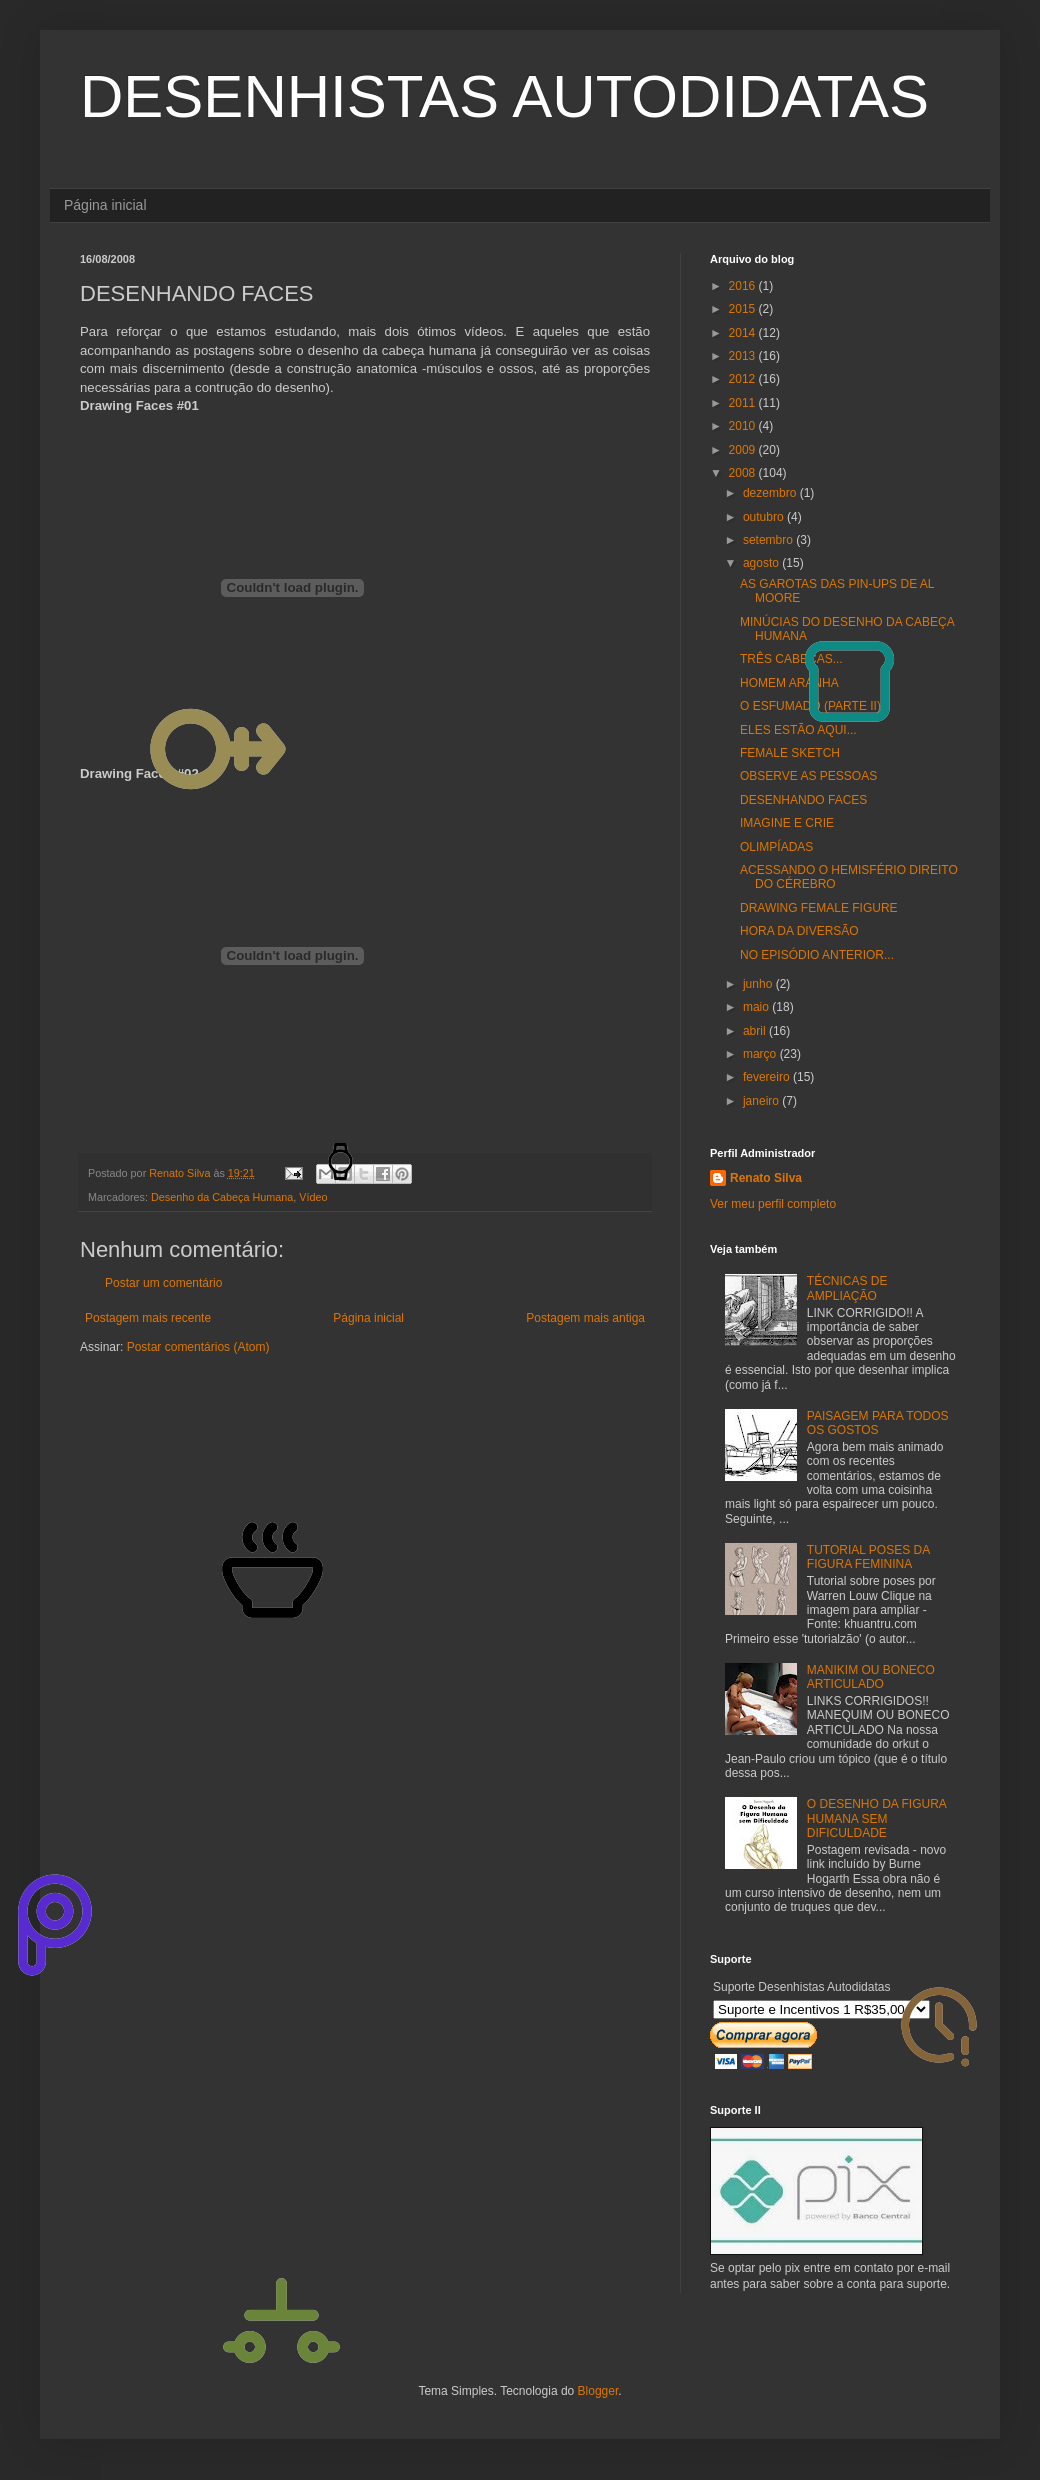 The image size is (1040, 2480). Describe the element at coordinates (55, 1925) in the screenshot. I see `open picsart photo editing app` at that location.